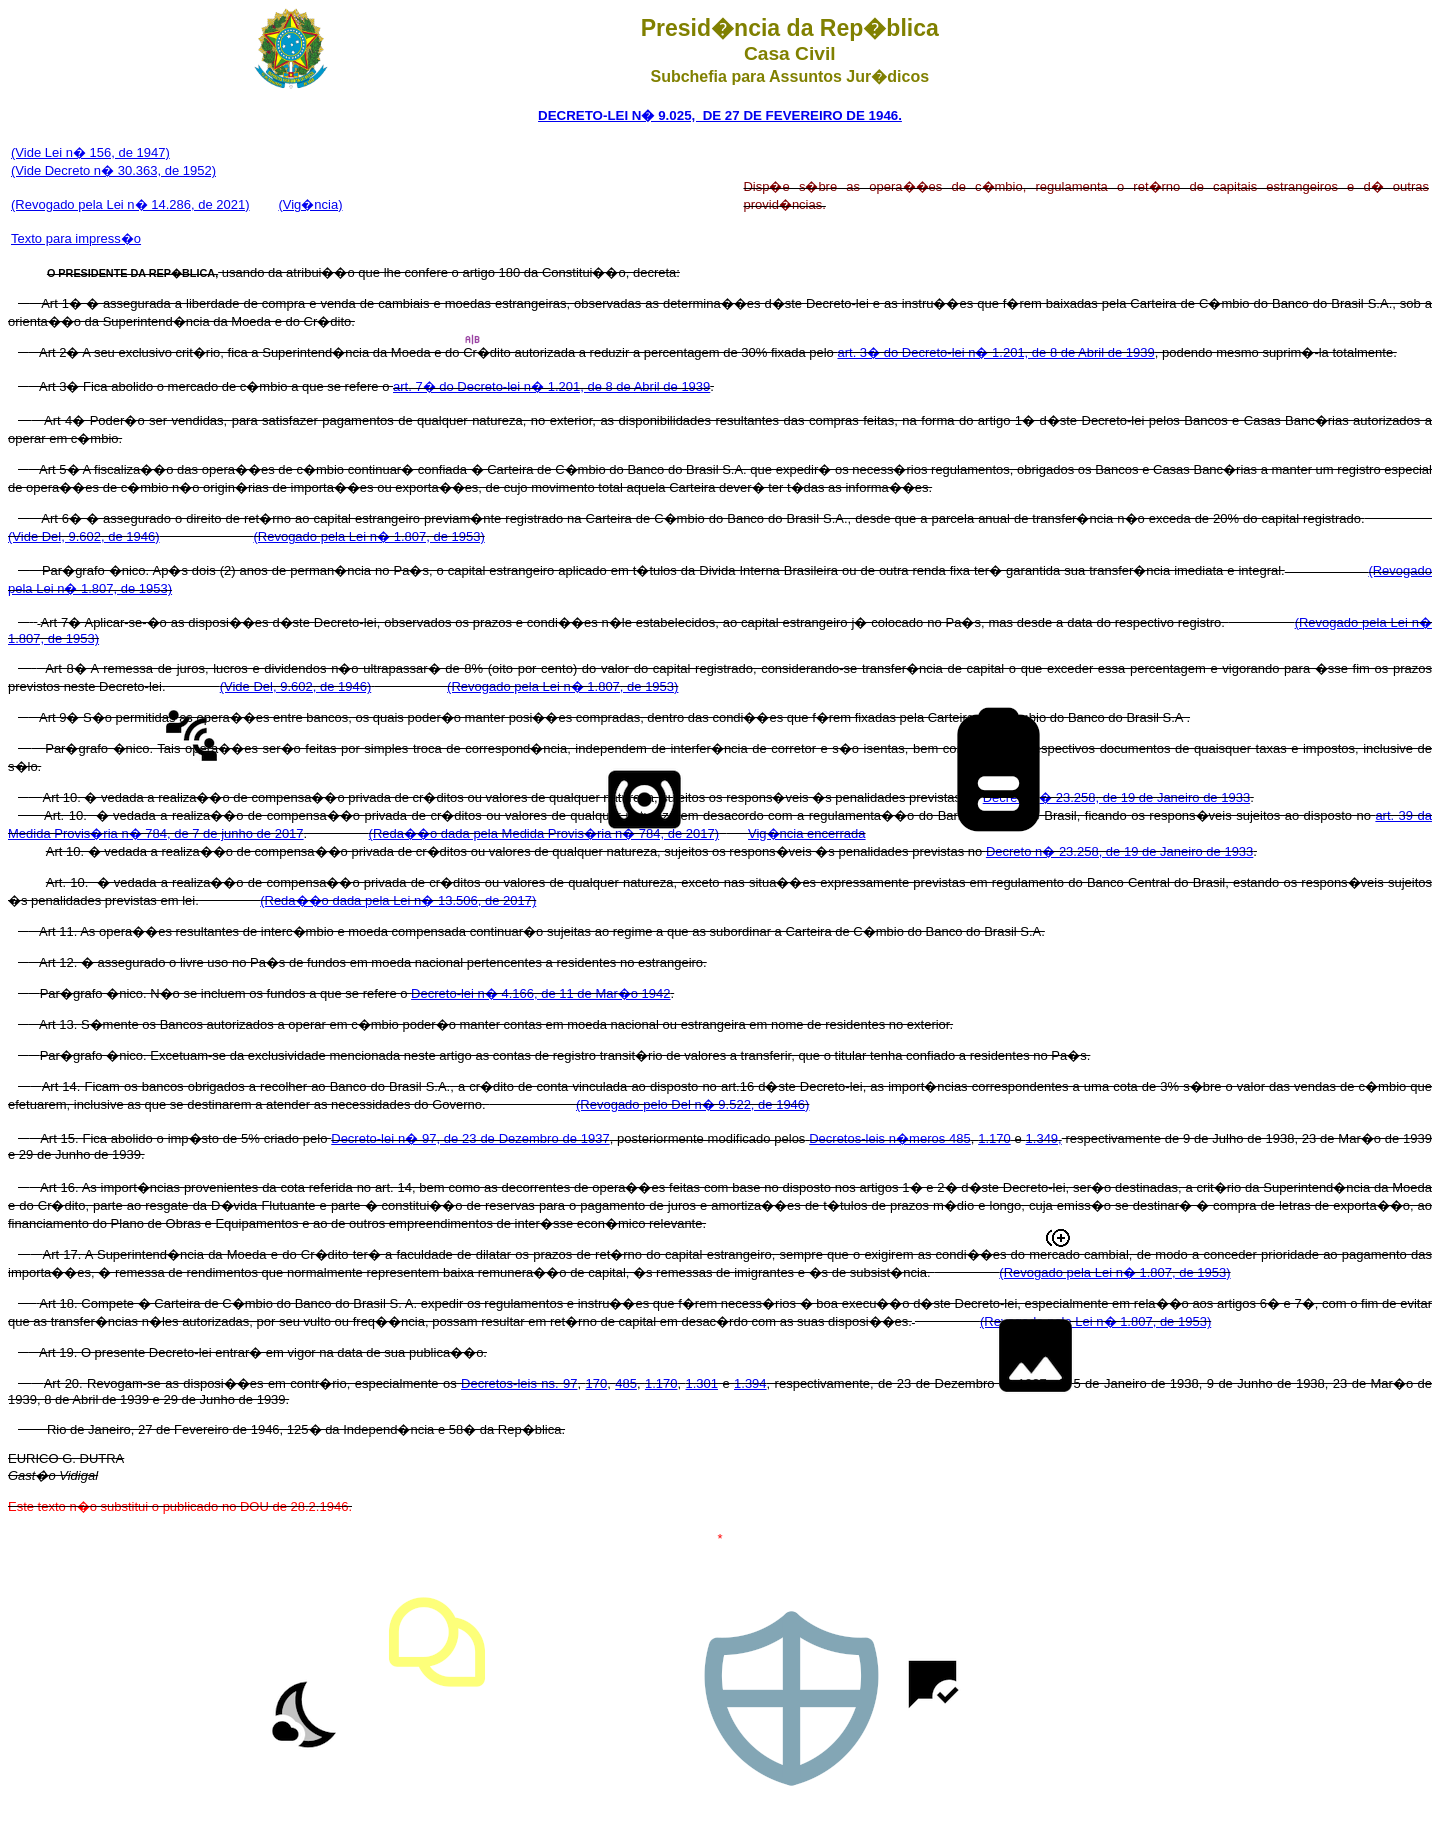 The width and height of the screenshot is (1440, 1834). Describe the element at coordinates (1035, 1355) in the screenshot. I see `view photos or images` at that location.